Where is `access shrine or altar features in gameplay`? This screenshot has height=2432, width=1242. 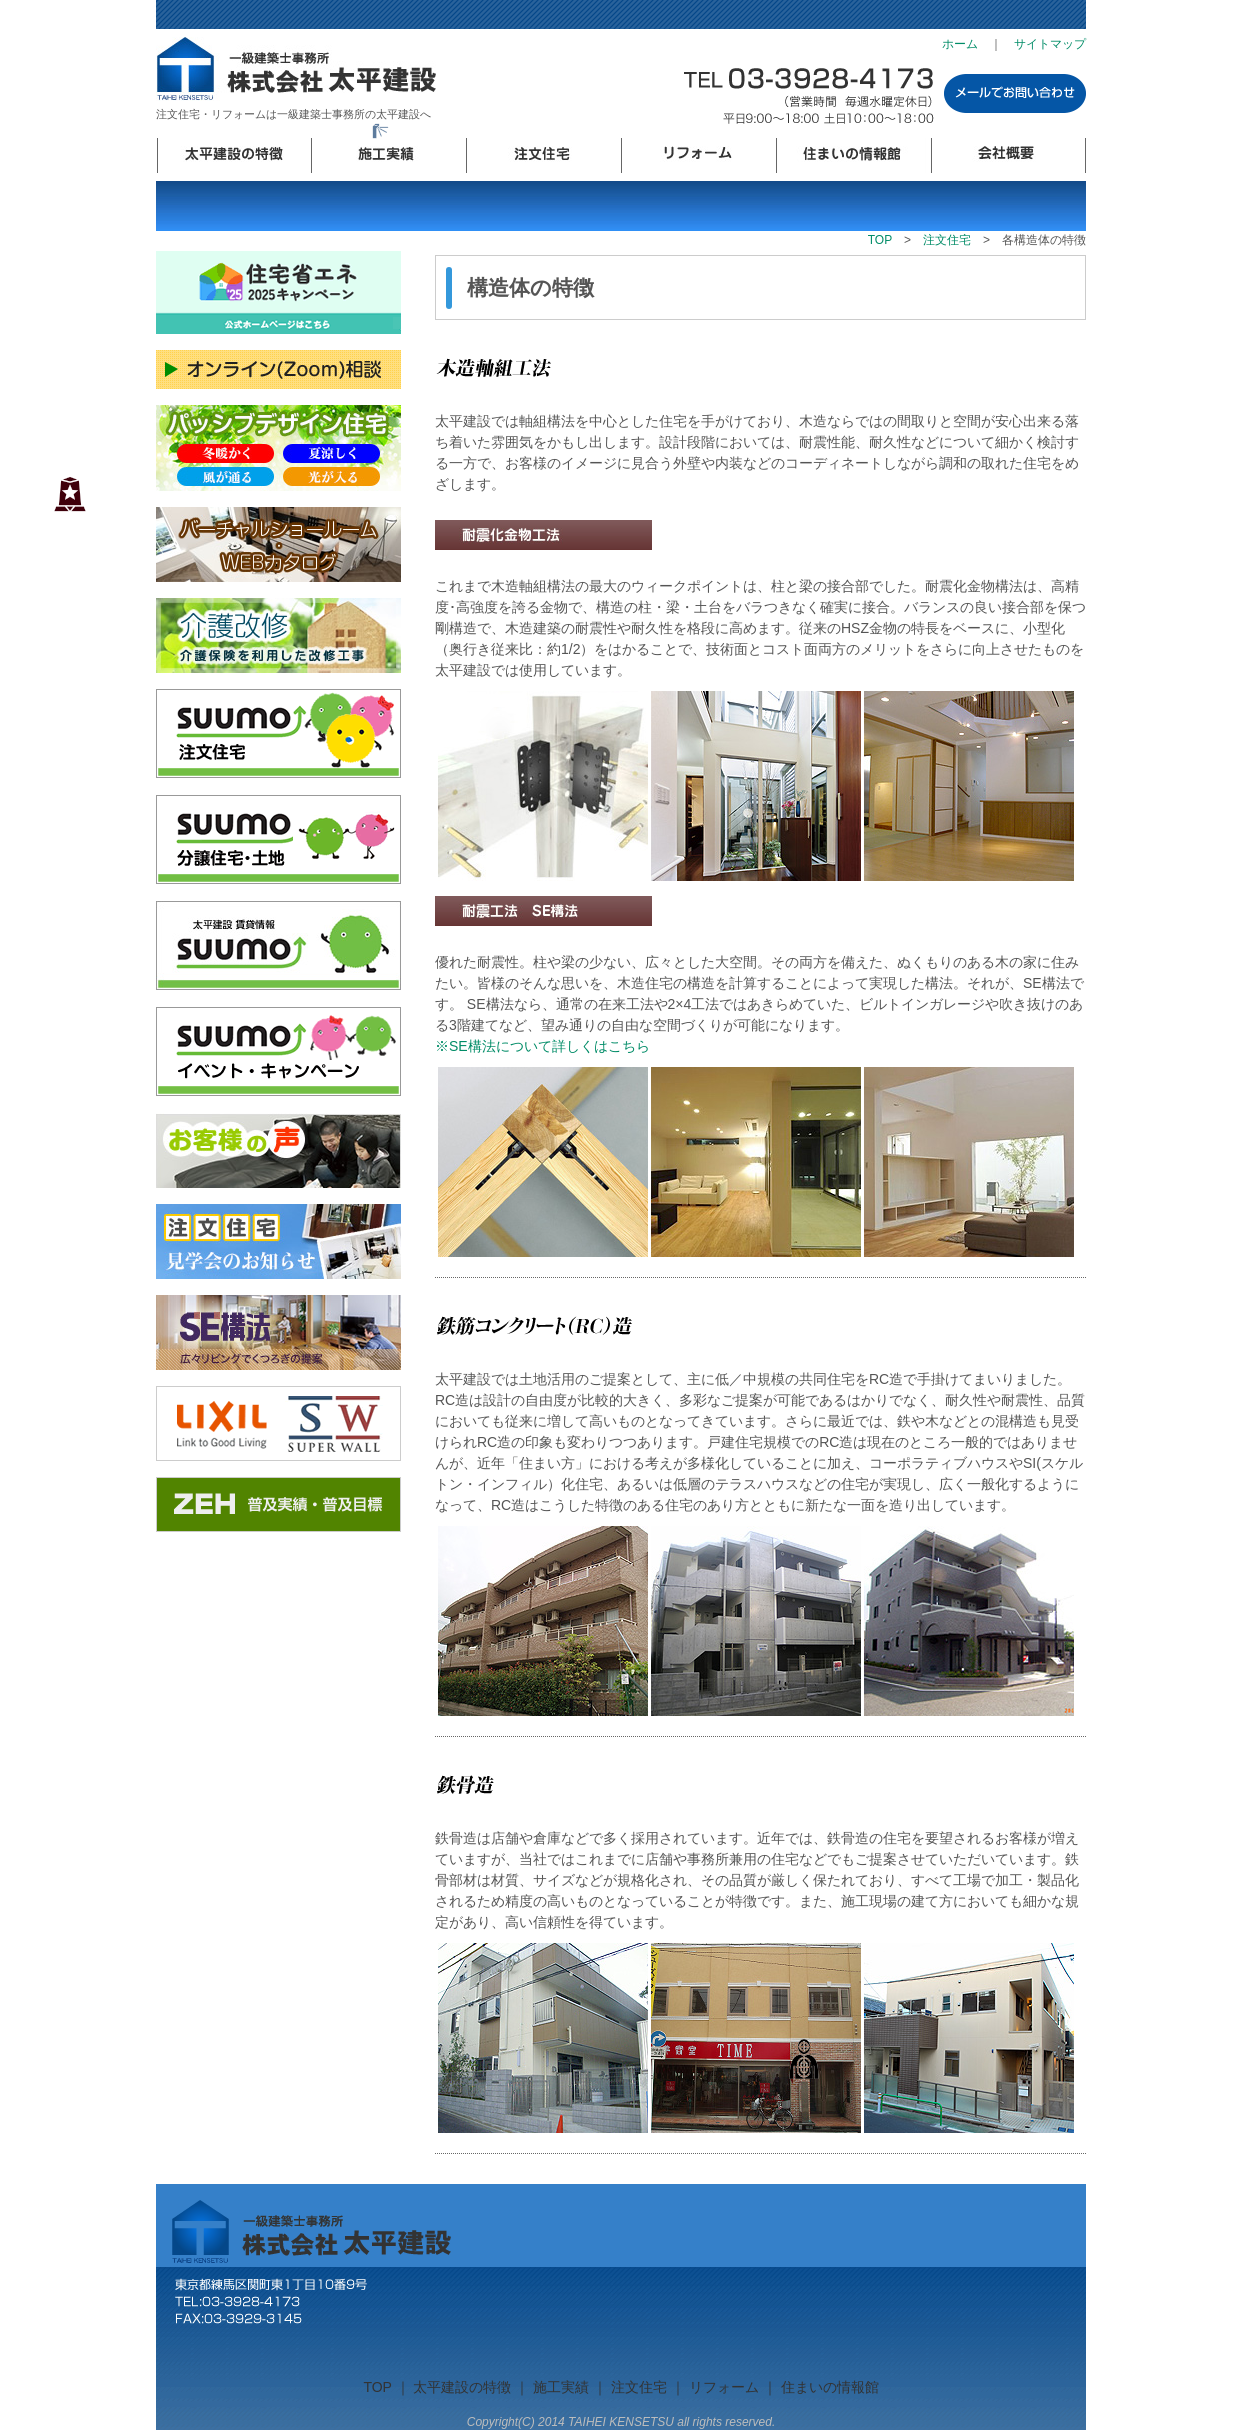 access shrine or altar features in gameplay is located at coordinates (70, 494).